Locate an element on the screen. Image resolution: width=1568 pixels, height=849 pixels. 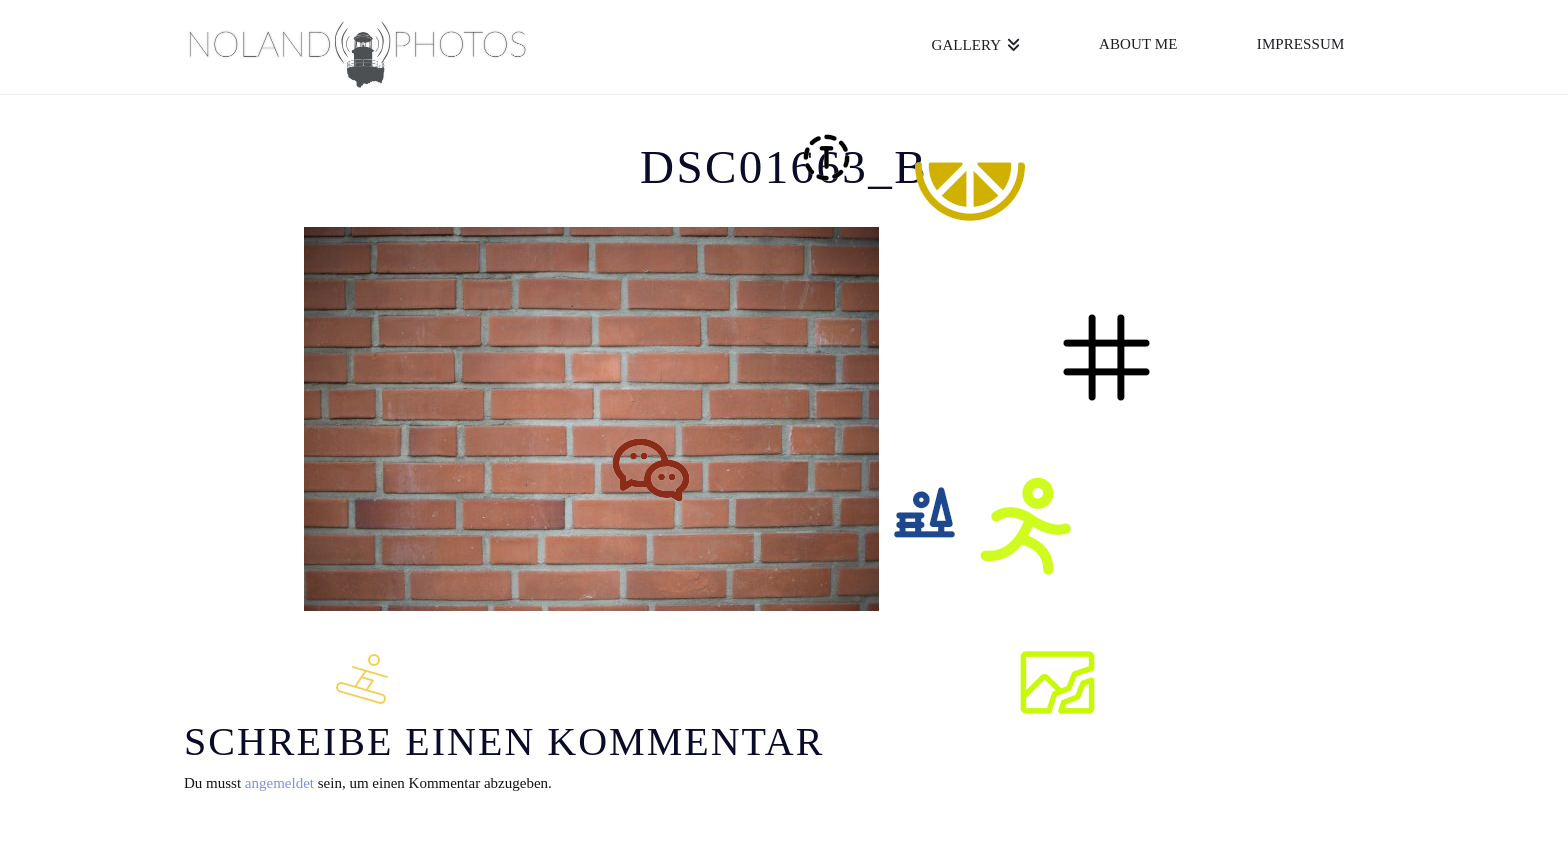
indicates citrus or fruit-related content is located at coordinates (970, 183).